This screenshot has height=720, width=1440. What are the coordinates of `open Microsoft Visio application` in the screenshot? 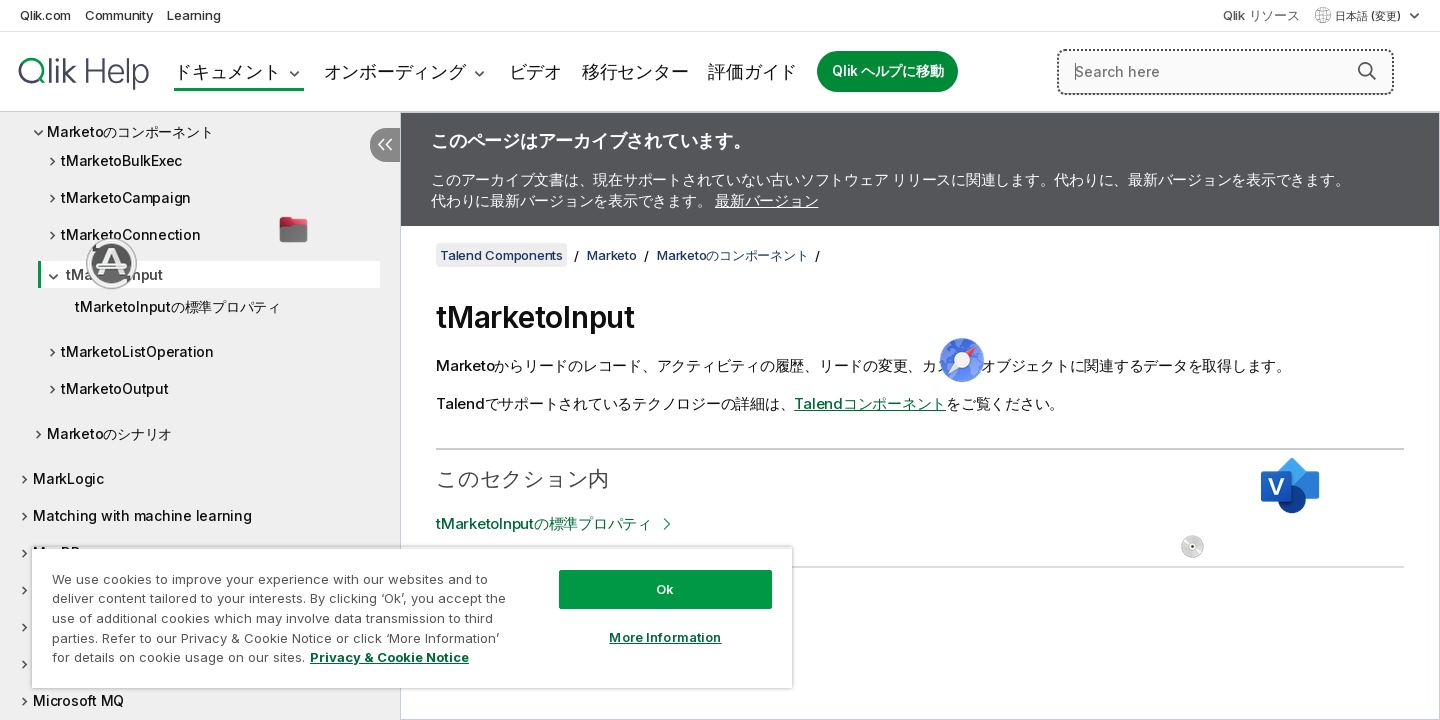 It's located at (1291, 486).